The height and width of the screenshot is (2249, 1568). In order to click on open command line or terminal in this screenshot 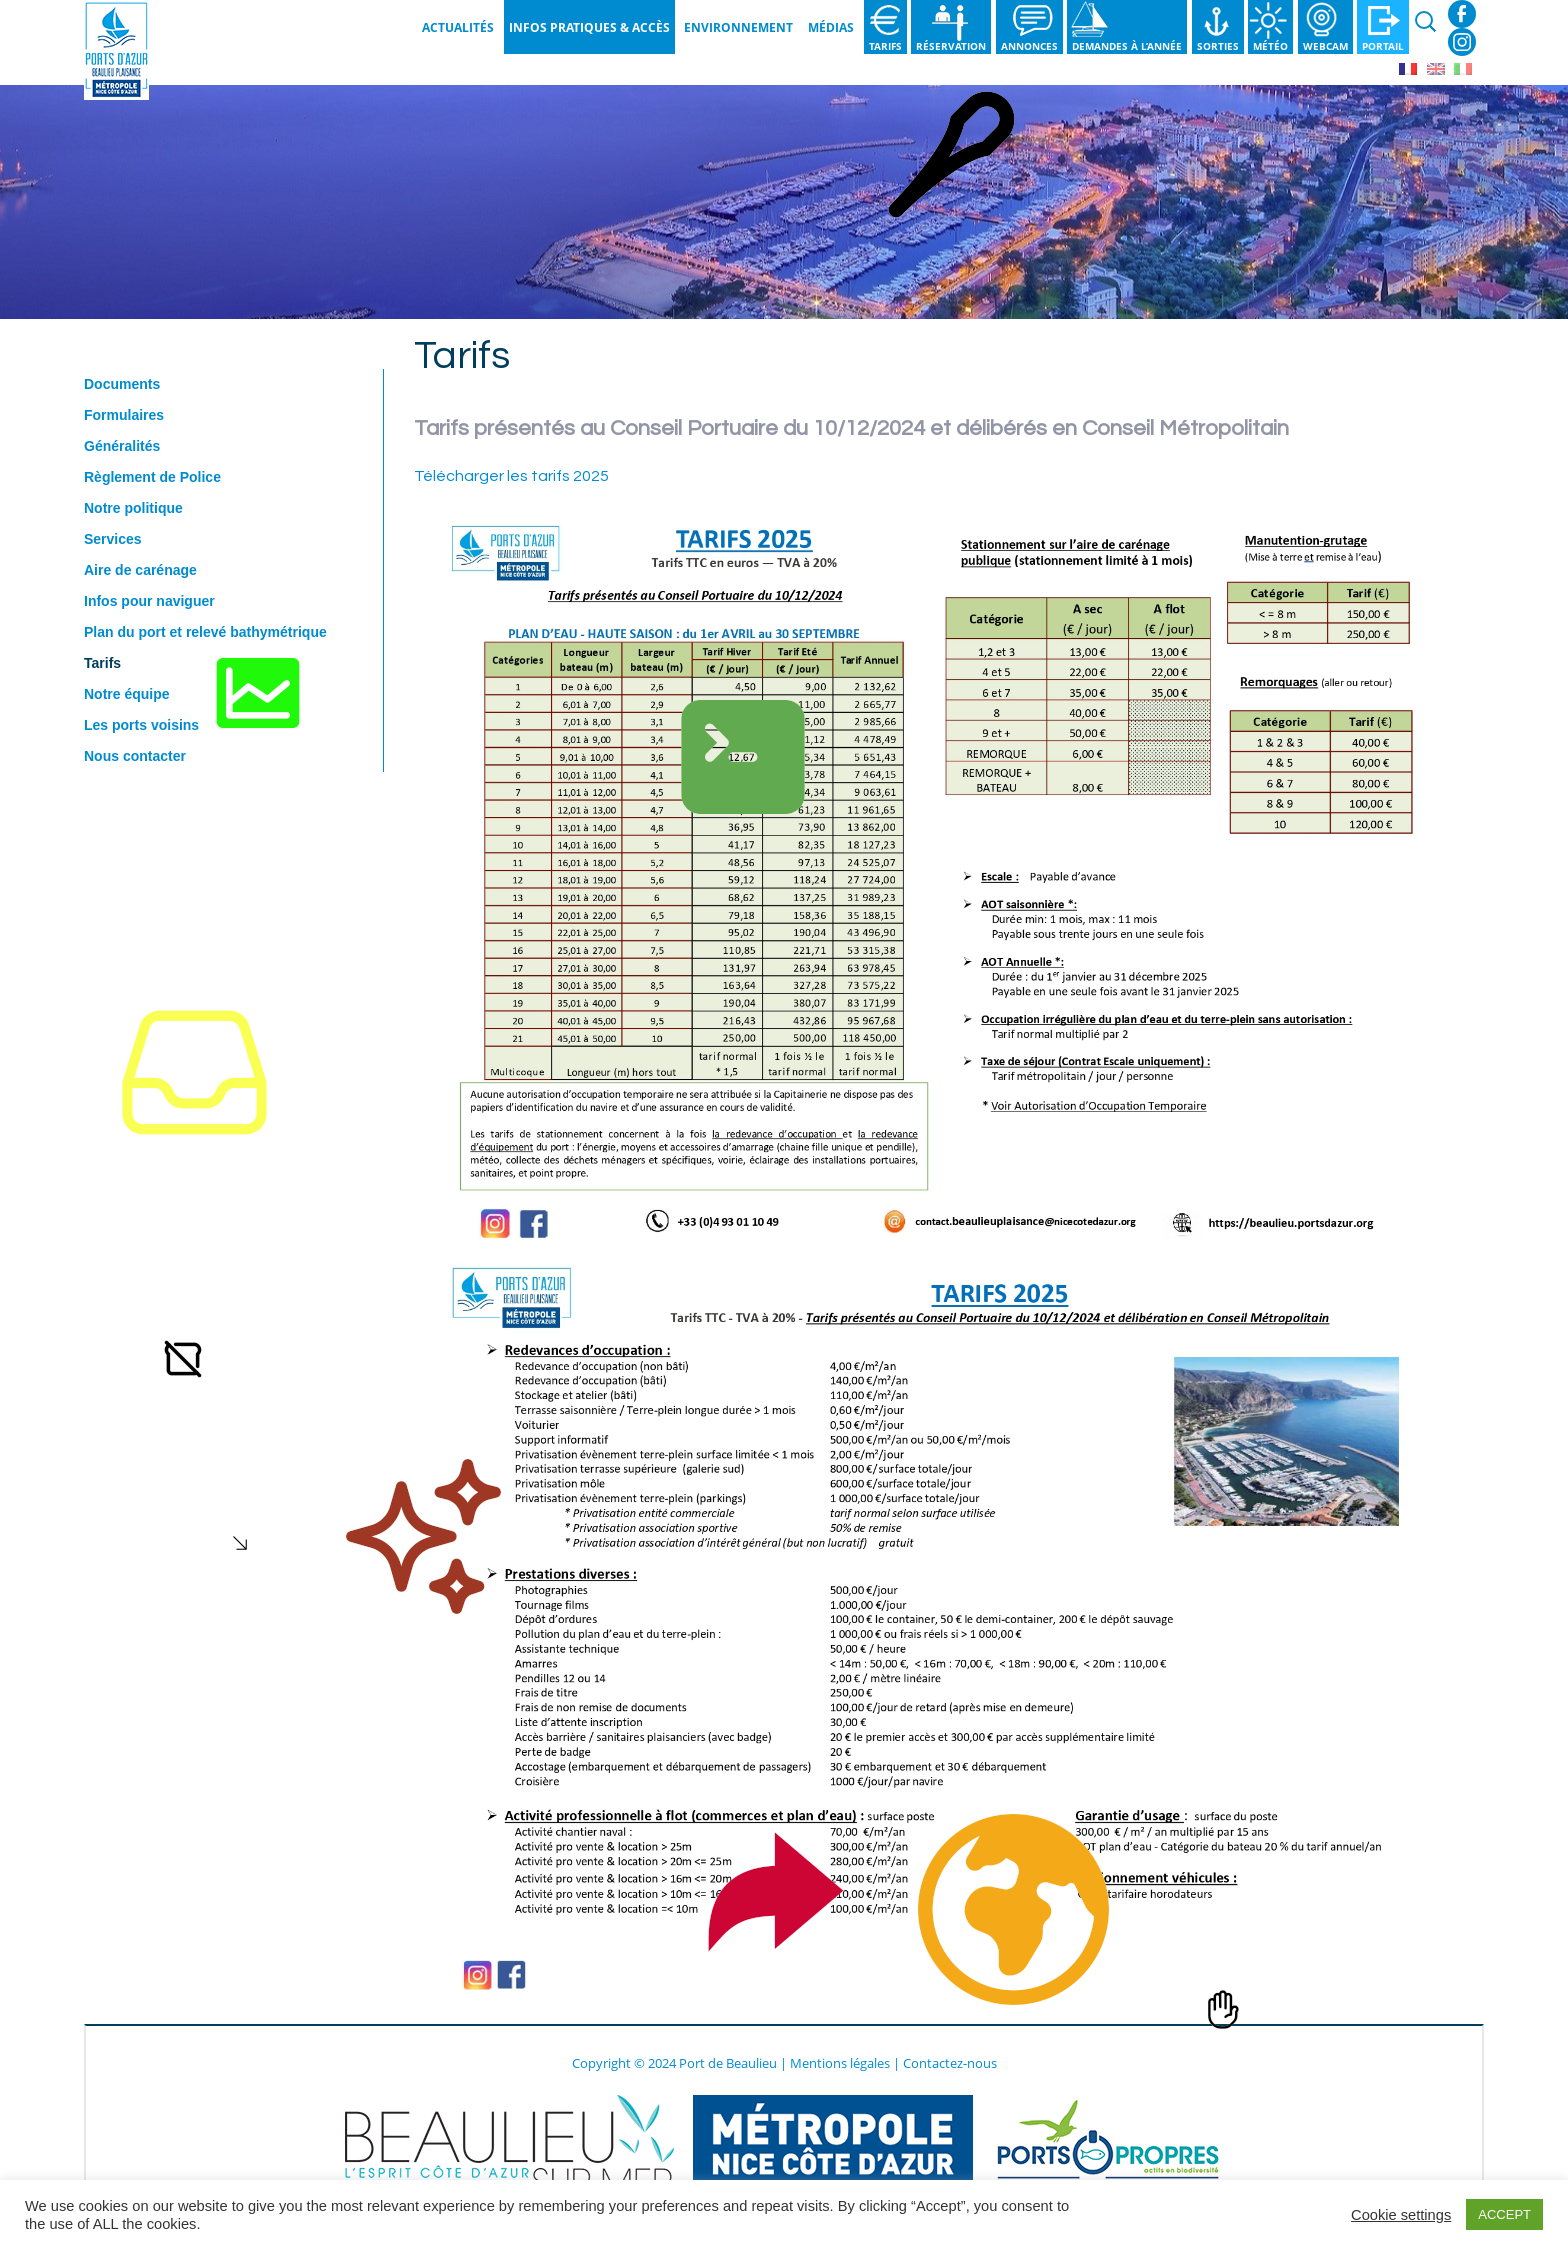, I will do `click(743, 757)`.